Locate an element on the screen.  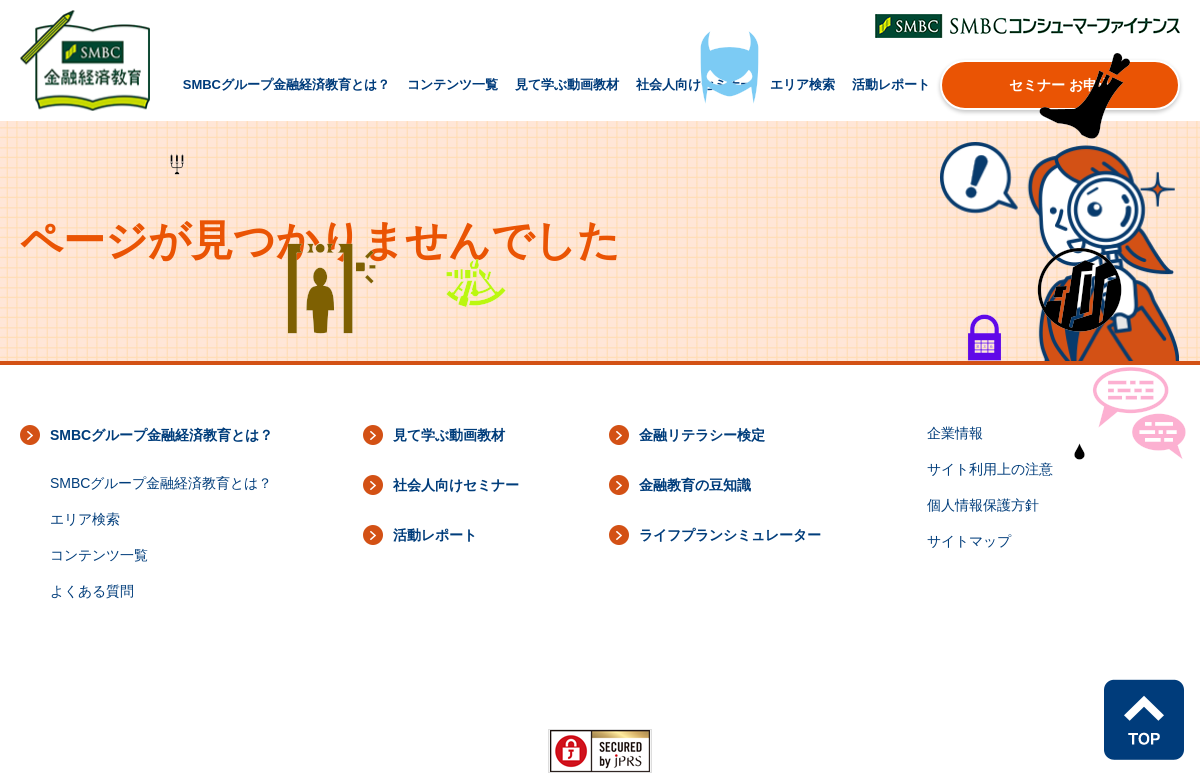
security checkpoint or metal detector gate is located at coordinates (329, 288).